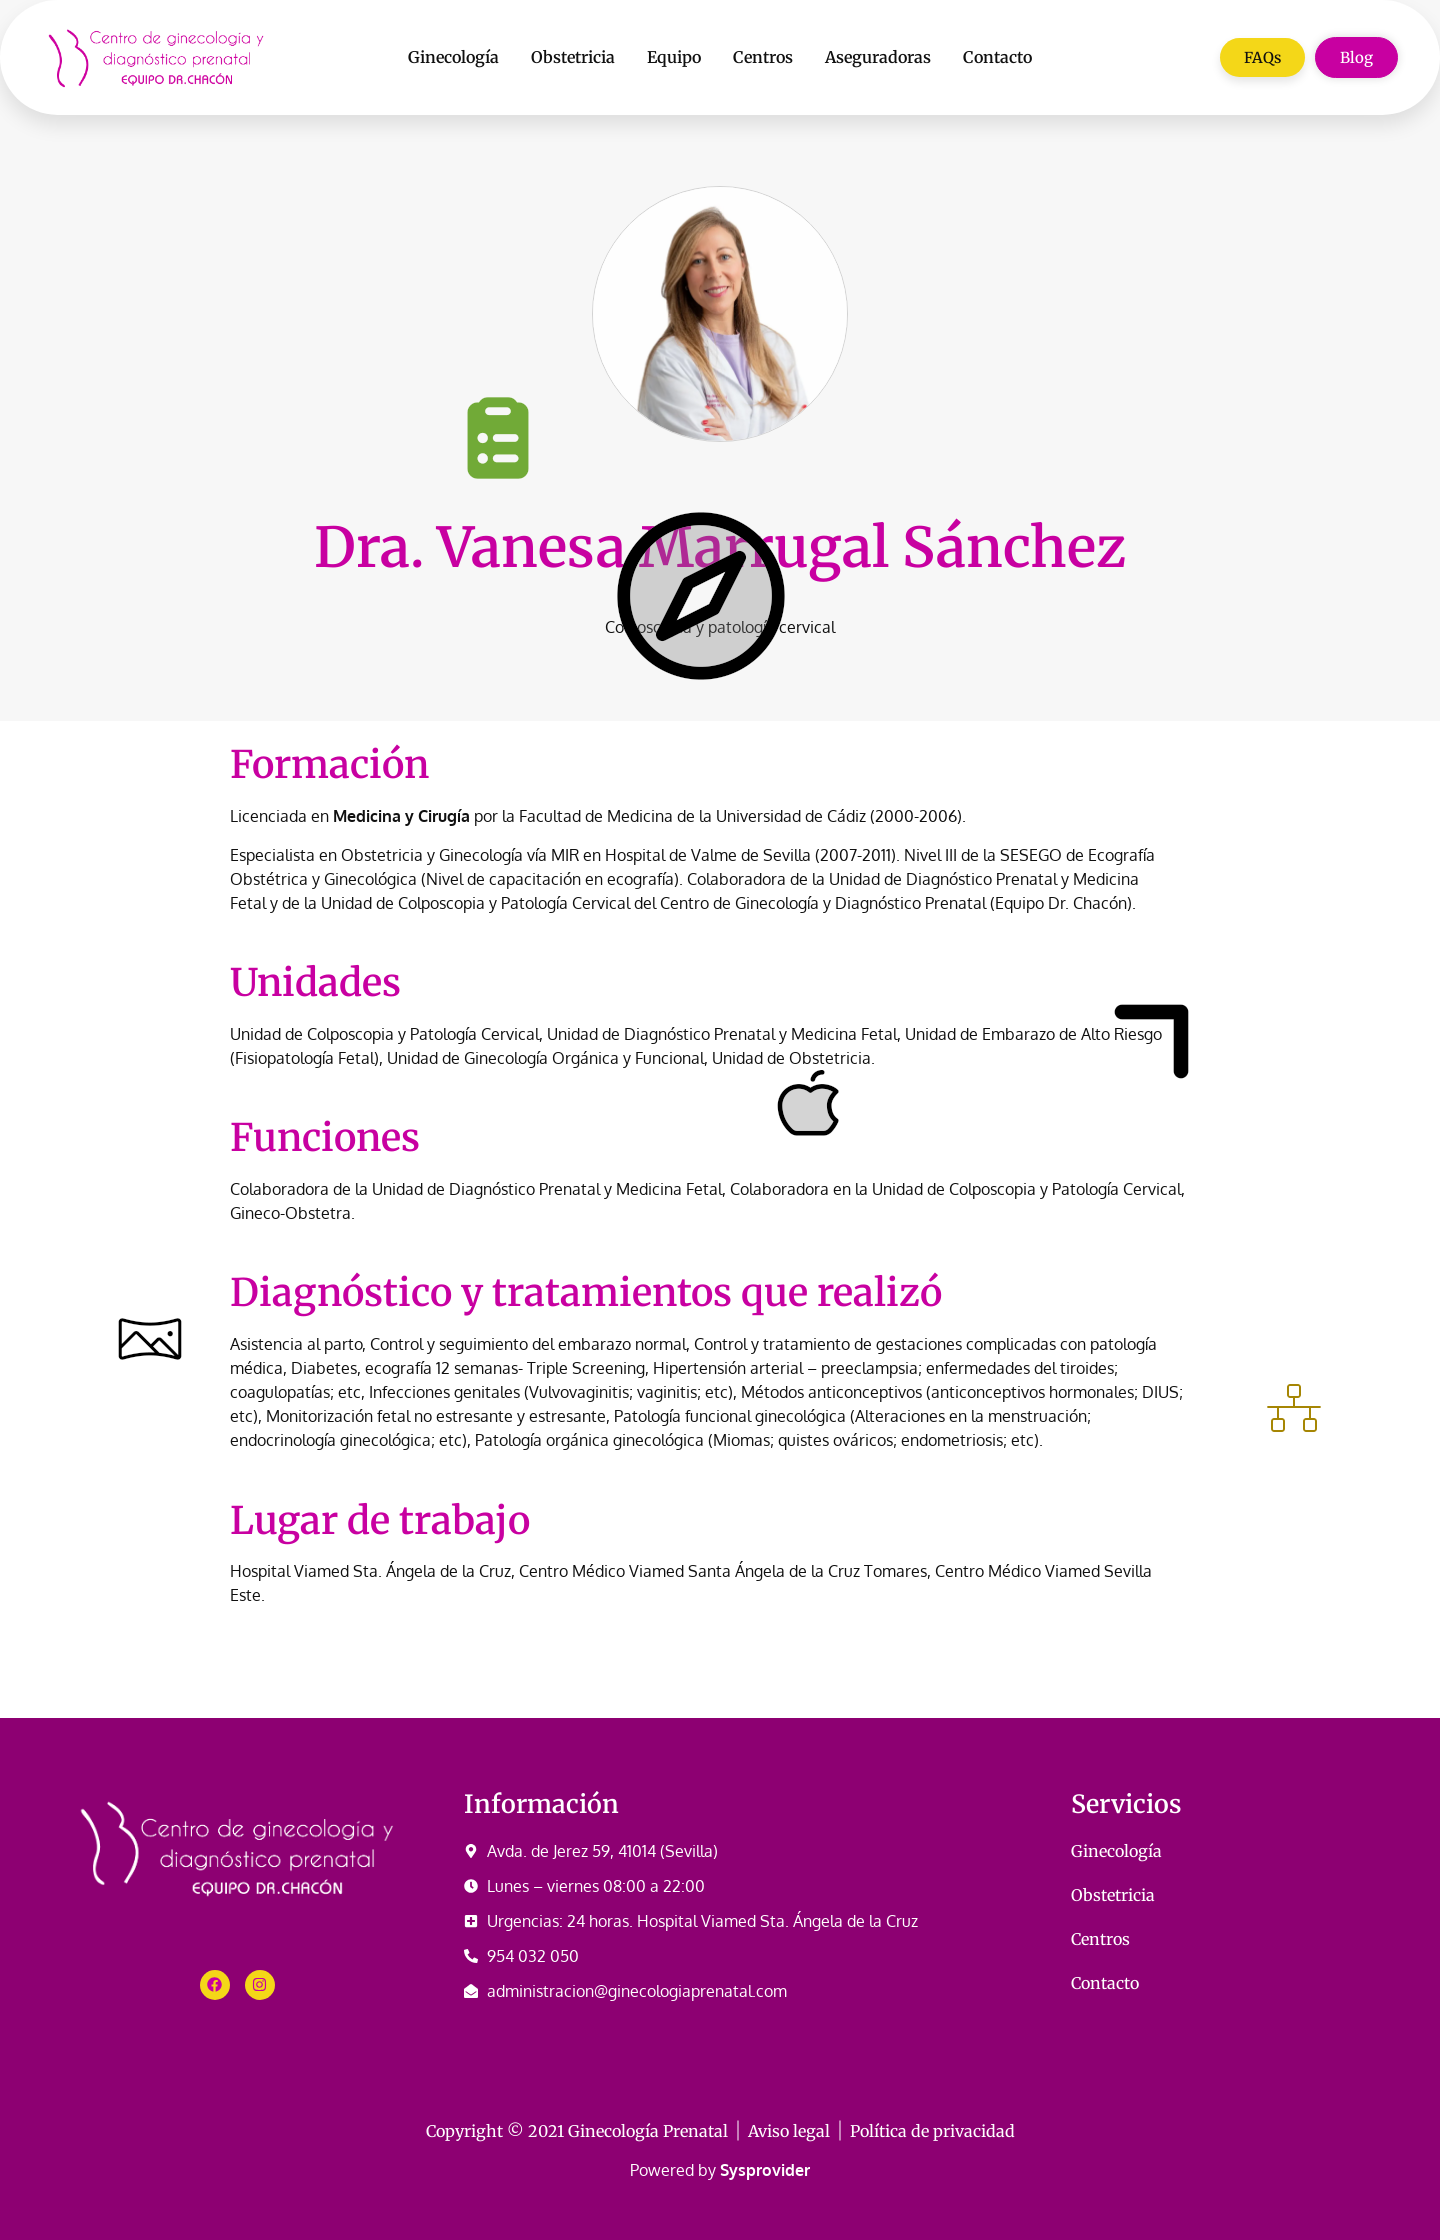 This screenshot has height=2240, width=1440. Describe the element at coordinates (1294, 1409) in the screenshot. I see `view network topology or connections` at that location.